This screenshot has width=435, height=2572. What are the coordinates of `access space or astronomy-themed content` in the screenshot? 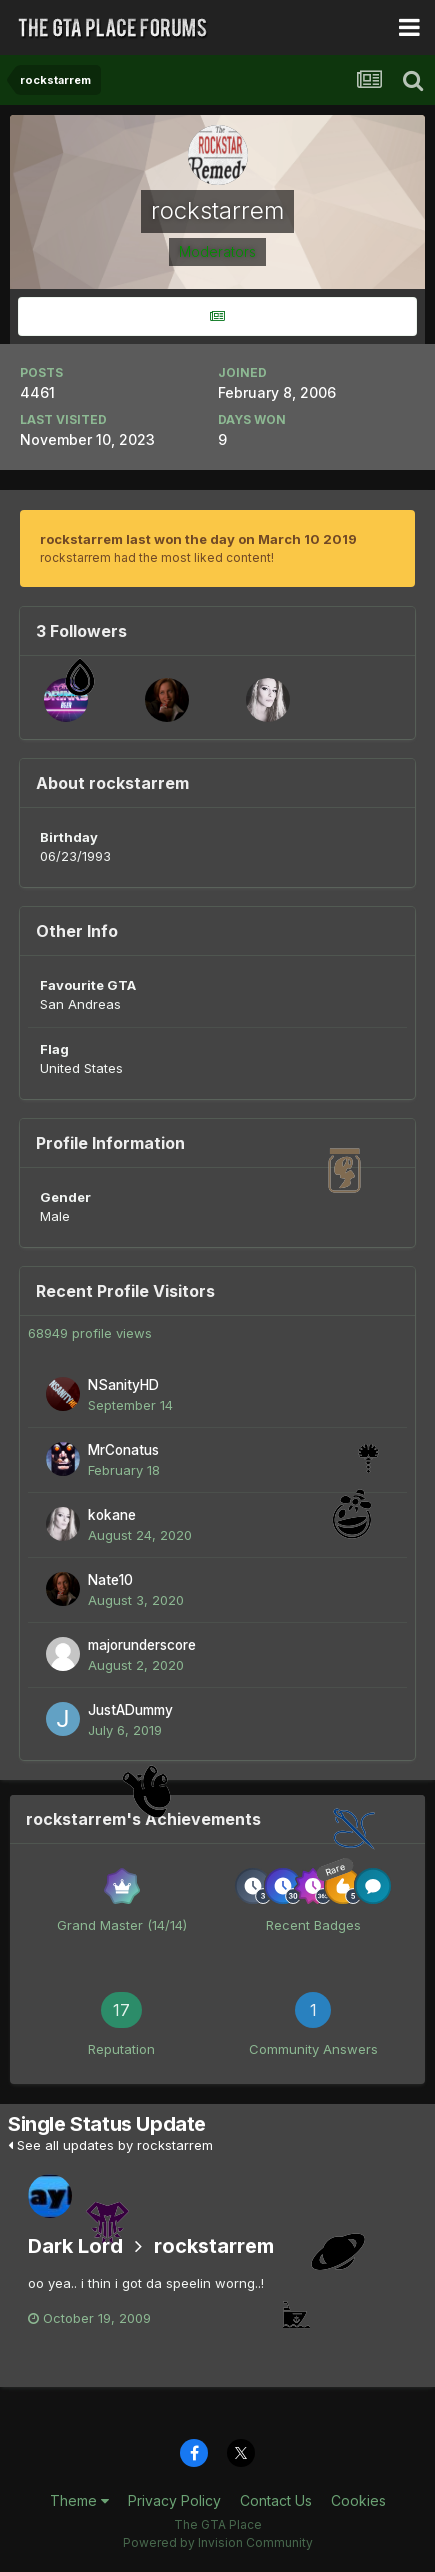 It's located at (338, 2252).